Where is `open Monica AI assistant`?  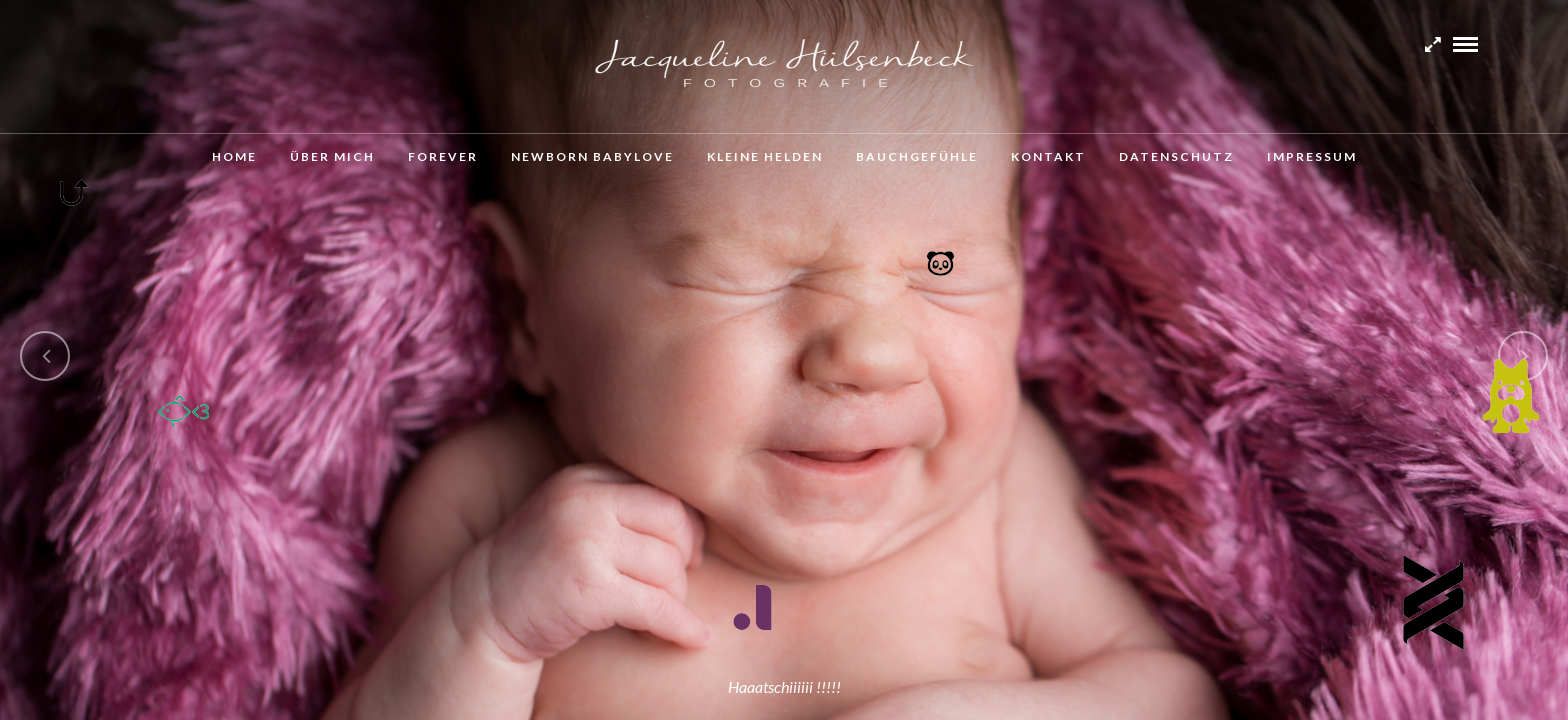
open Monica AI assistant is located at coordinates (940, 263).